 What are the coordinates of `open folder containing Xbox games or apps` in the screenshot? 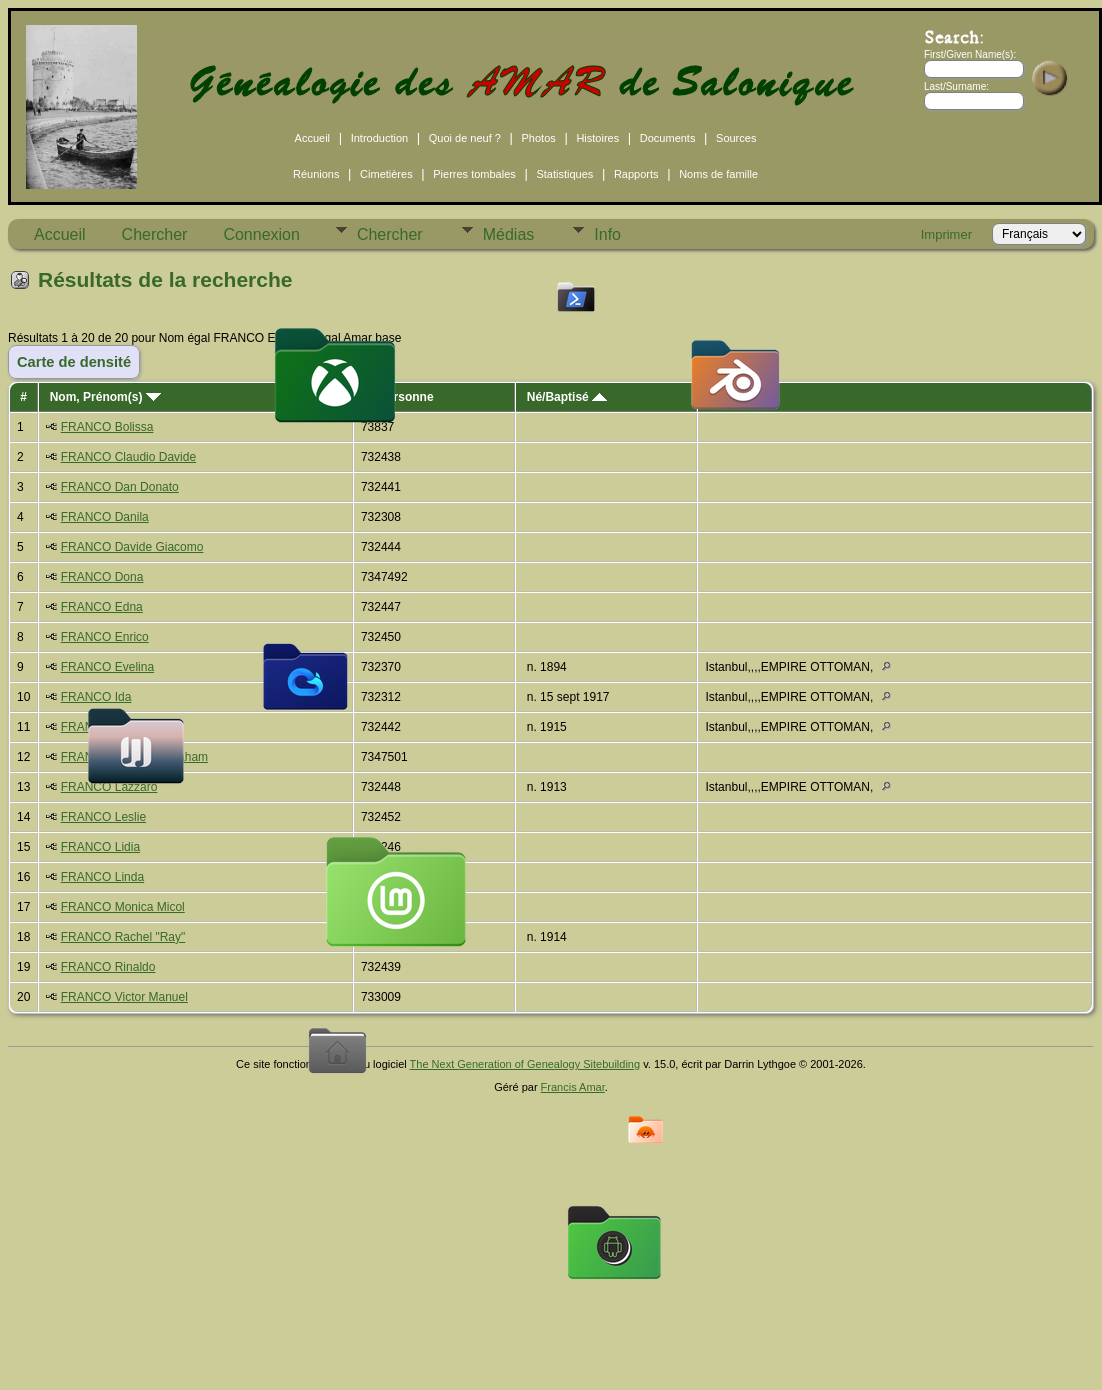 It's located at (334, 378).